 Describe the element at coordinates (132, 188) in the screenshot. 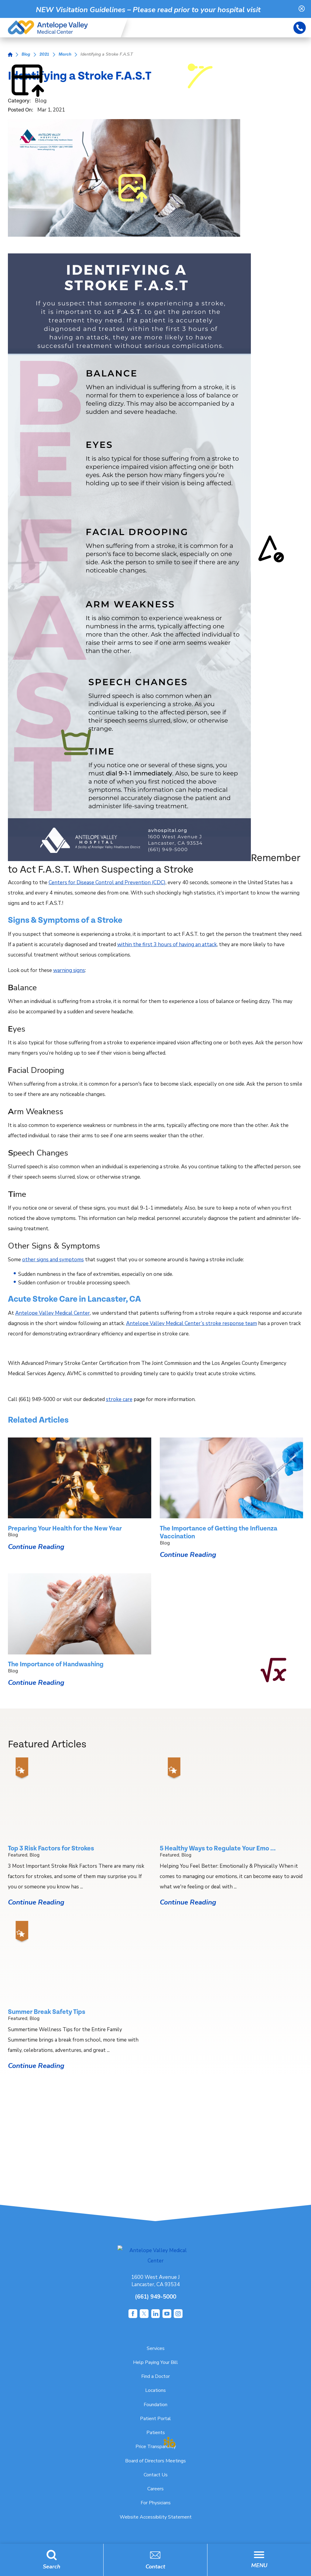

I see `upload a photo` at that location.